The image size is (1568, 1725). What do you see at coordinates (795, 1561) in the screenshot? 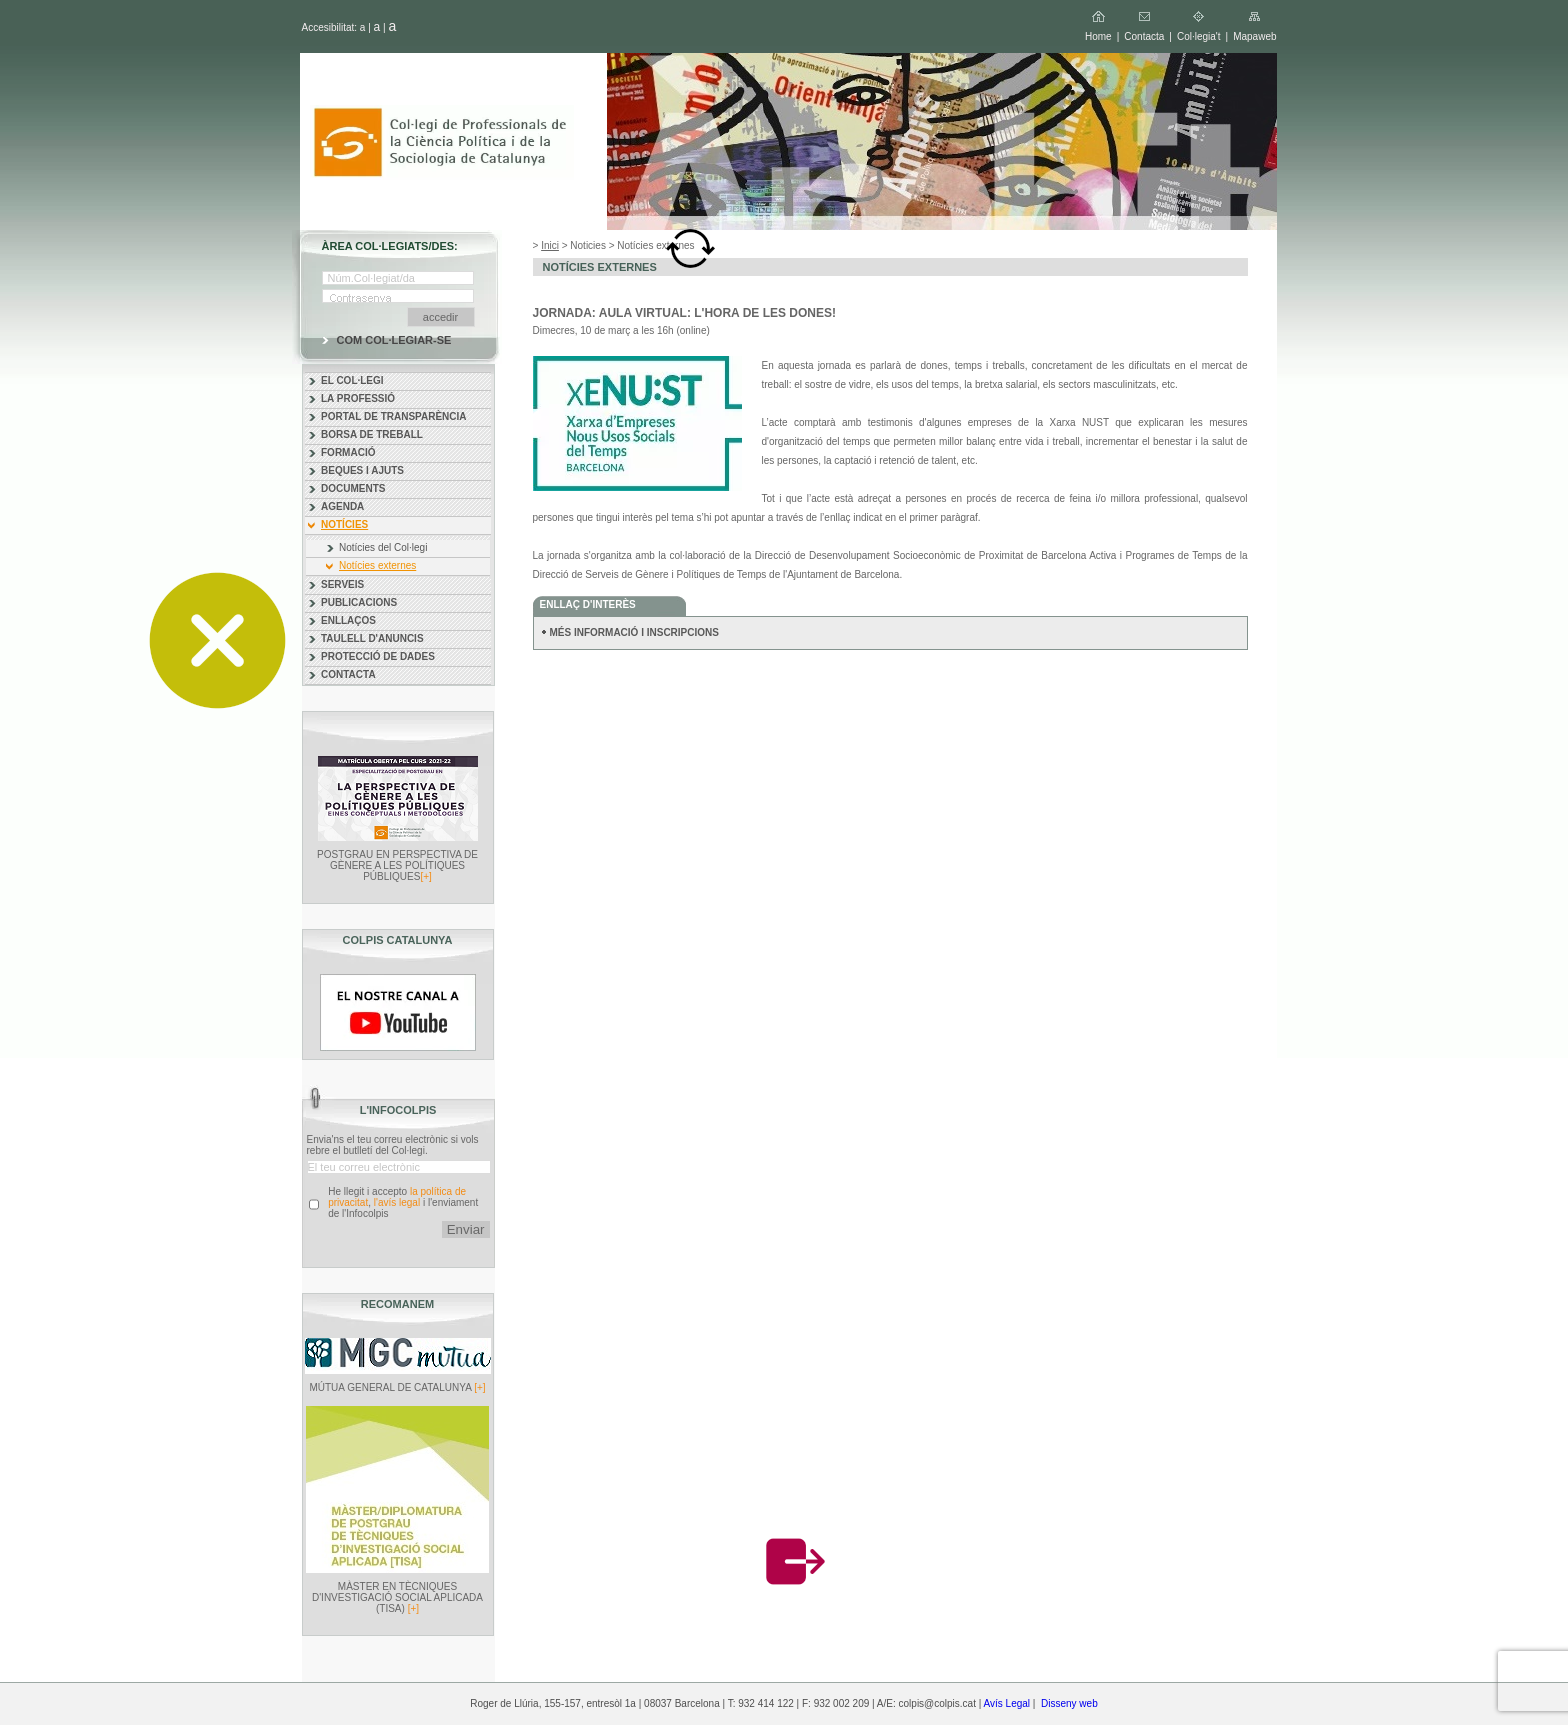
I see `log out of your account` at bounding box center [795, 1561].